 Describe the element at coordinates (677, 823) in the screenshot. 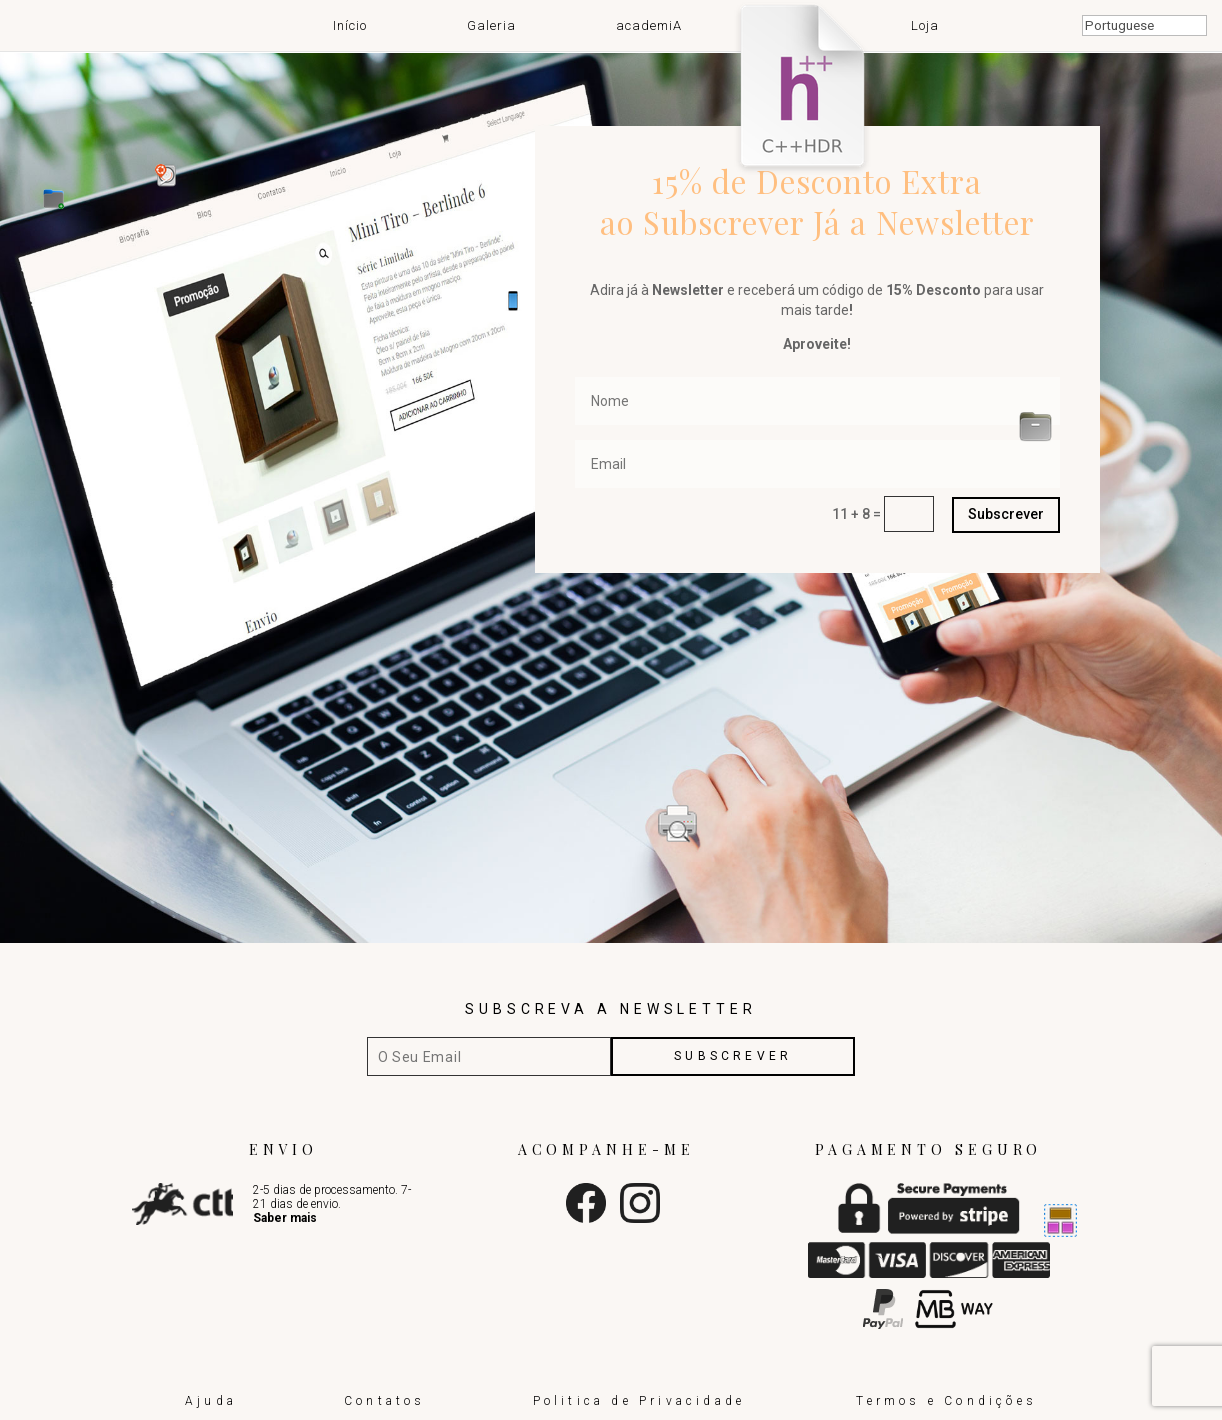

I see `preview document before printing` at that location.